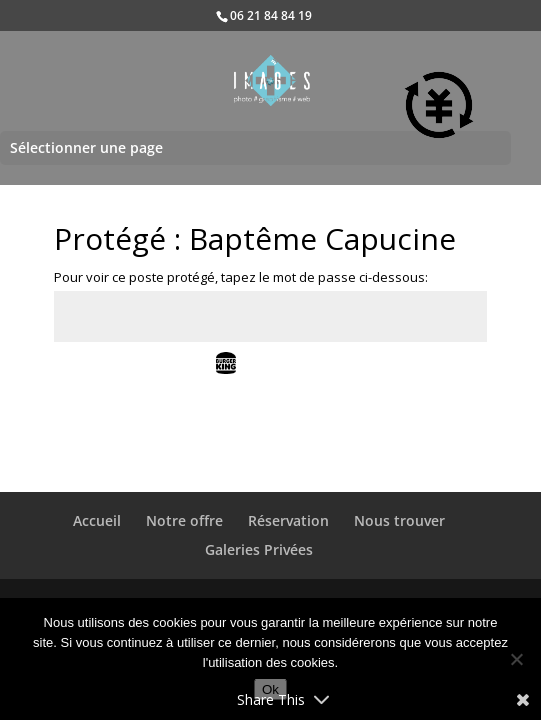 The image size is (541, 720). What do you see at coordinates (439, 105) in the screenshot?
I see `convert currency to Chinese yuan (CNY)` at bounding box center [439, 105].